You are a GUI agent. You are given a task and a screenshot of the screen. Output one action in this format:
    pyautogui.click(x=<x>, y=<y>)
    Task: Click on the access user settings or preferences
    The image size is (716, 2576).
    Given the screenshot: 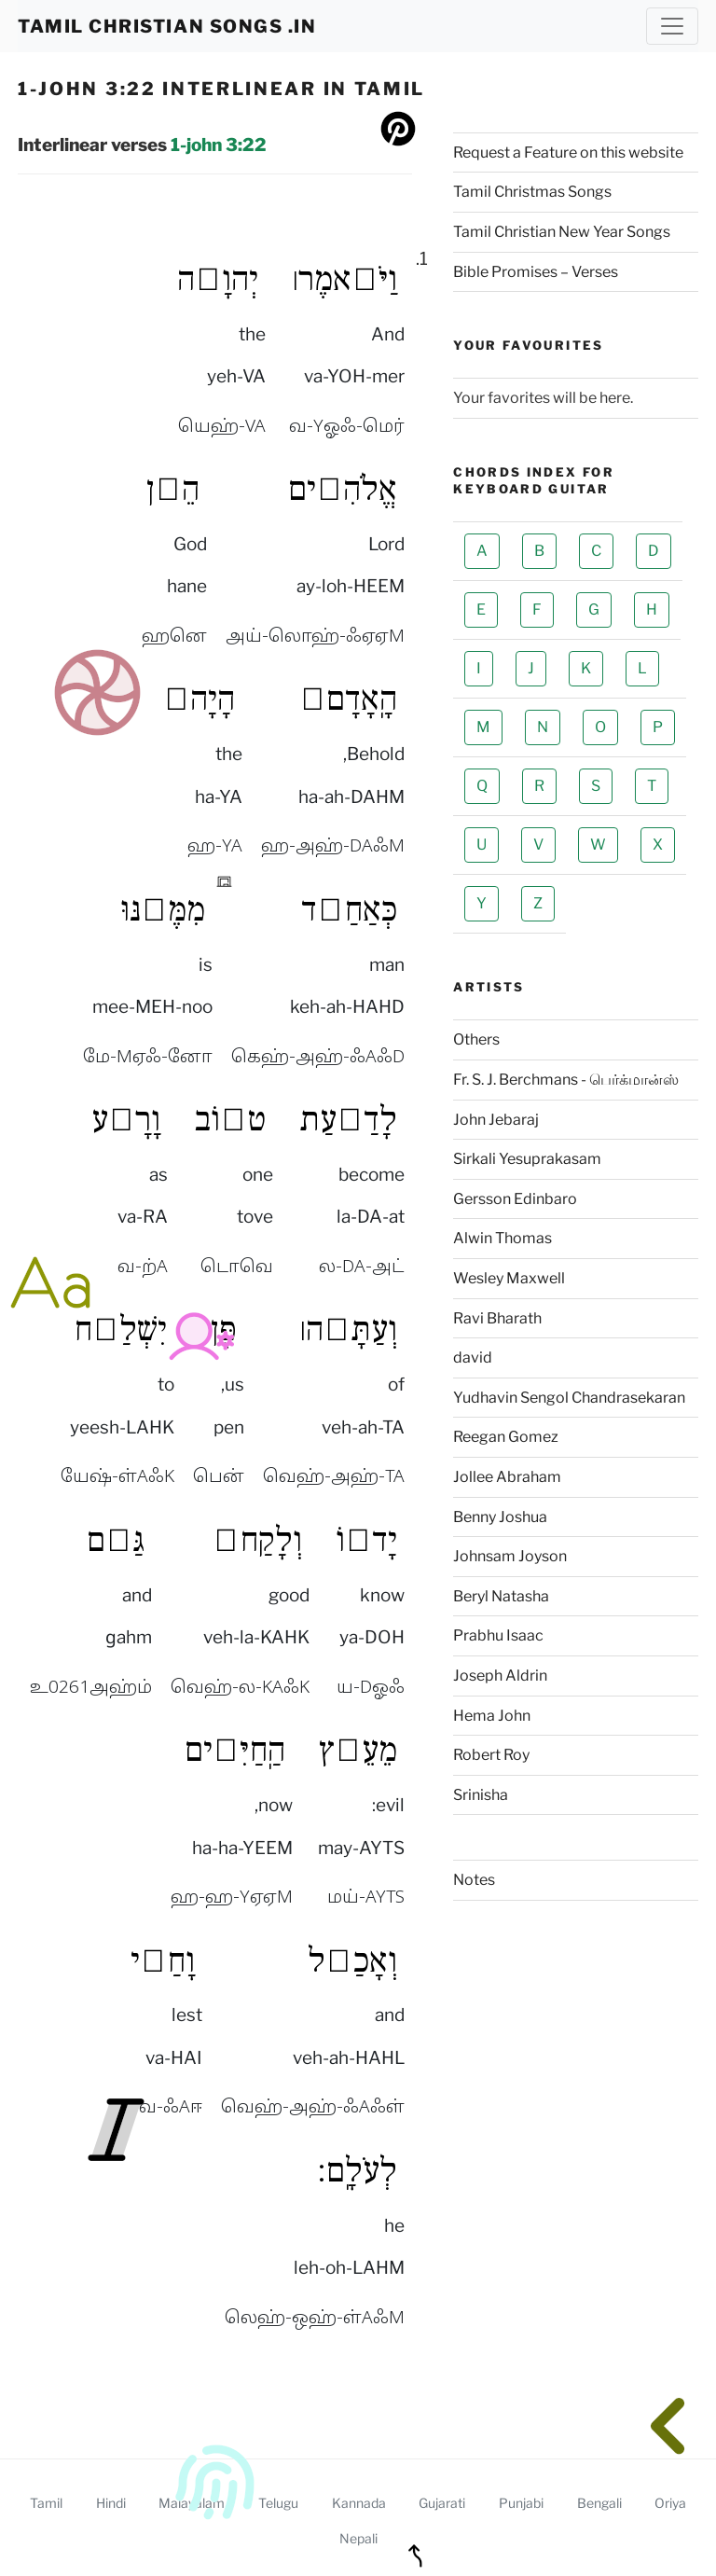 What is the action you would take?
    pyautogui.click(x=200, y=1338)
    